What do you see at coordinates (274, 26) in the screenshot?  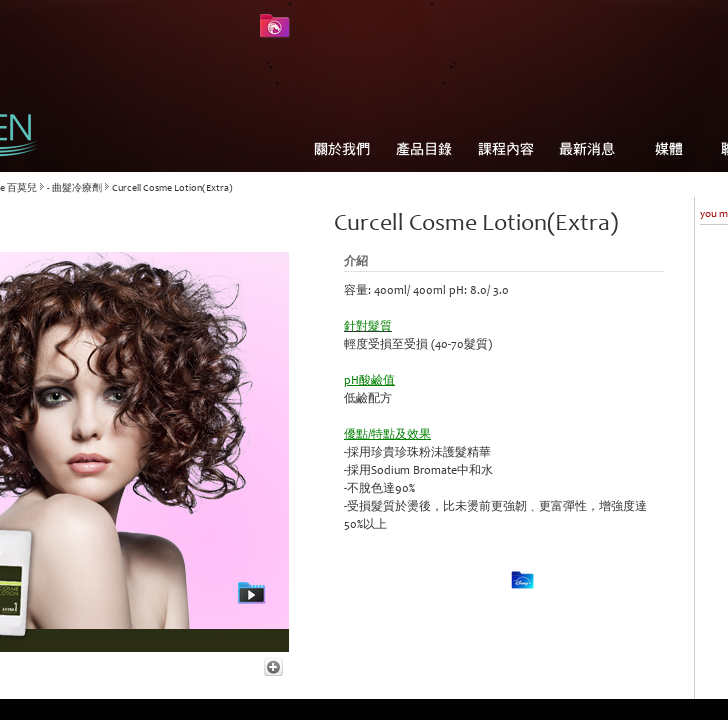 I see `open garuda linux system folder` at bounding box center [274, 26].